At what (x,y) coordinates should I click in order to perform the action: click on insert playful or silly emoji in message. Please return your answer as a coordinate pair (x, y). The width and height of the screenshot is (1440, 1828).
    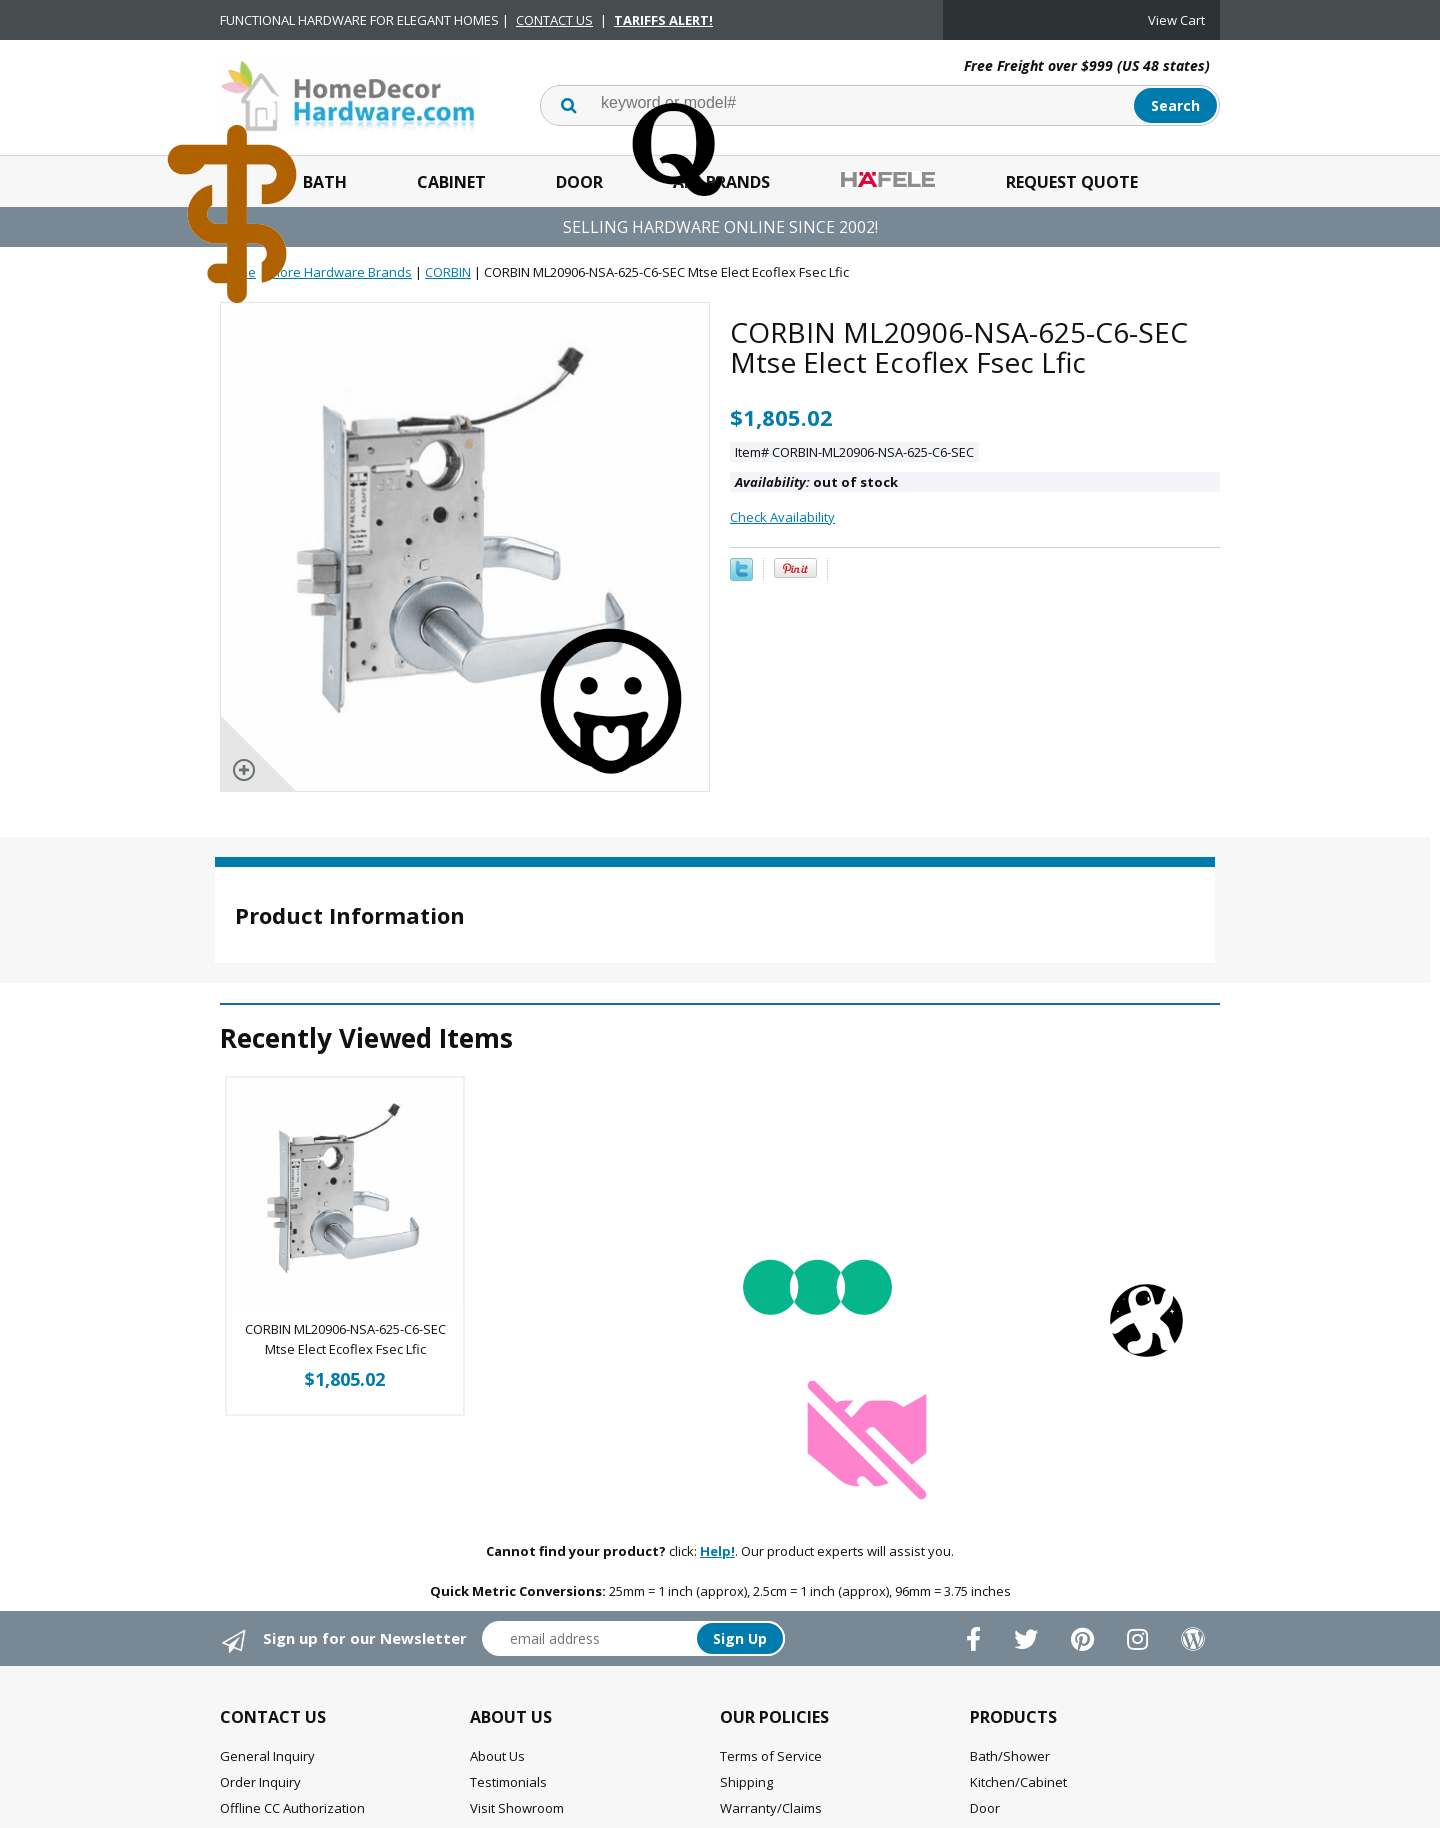
    Looking at the image, I should click on (611, 699).